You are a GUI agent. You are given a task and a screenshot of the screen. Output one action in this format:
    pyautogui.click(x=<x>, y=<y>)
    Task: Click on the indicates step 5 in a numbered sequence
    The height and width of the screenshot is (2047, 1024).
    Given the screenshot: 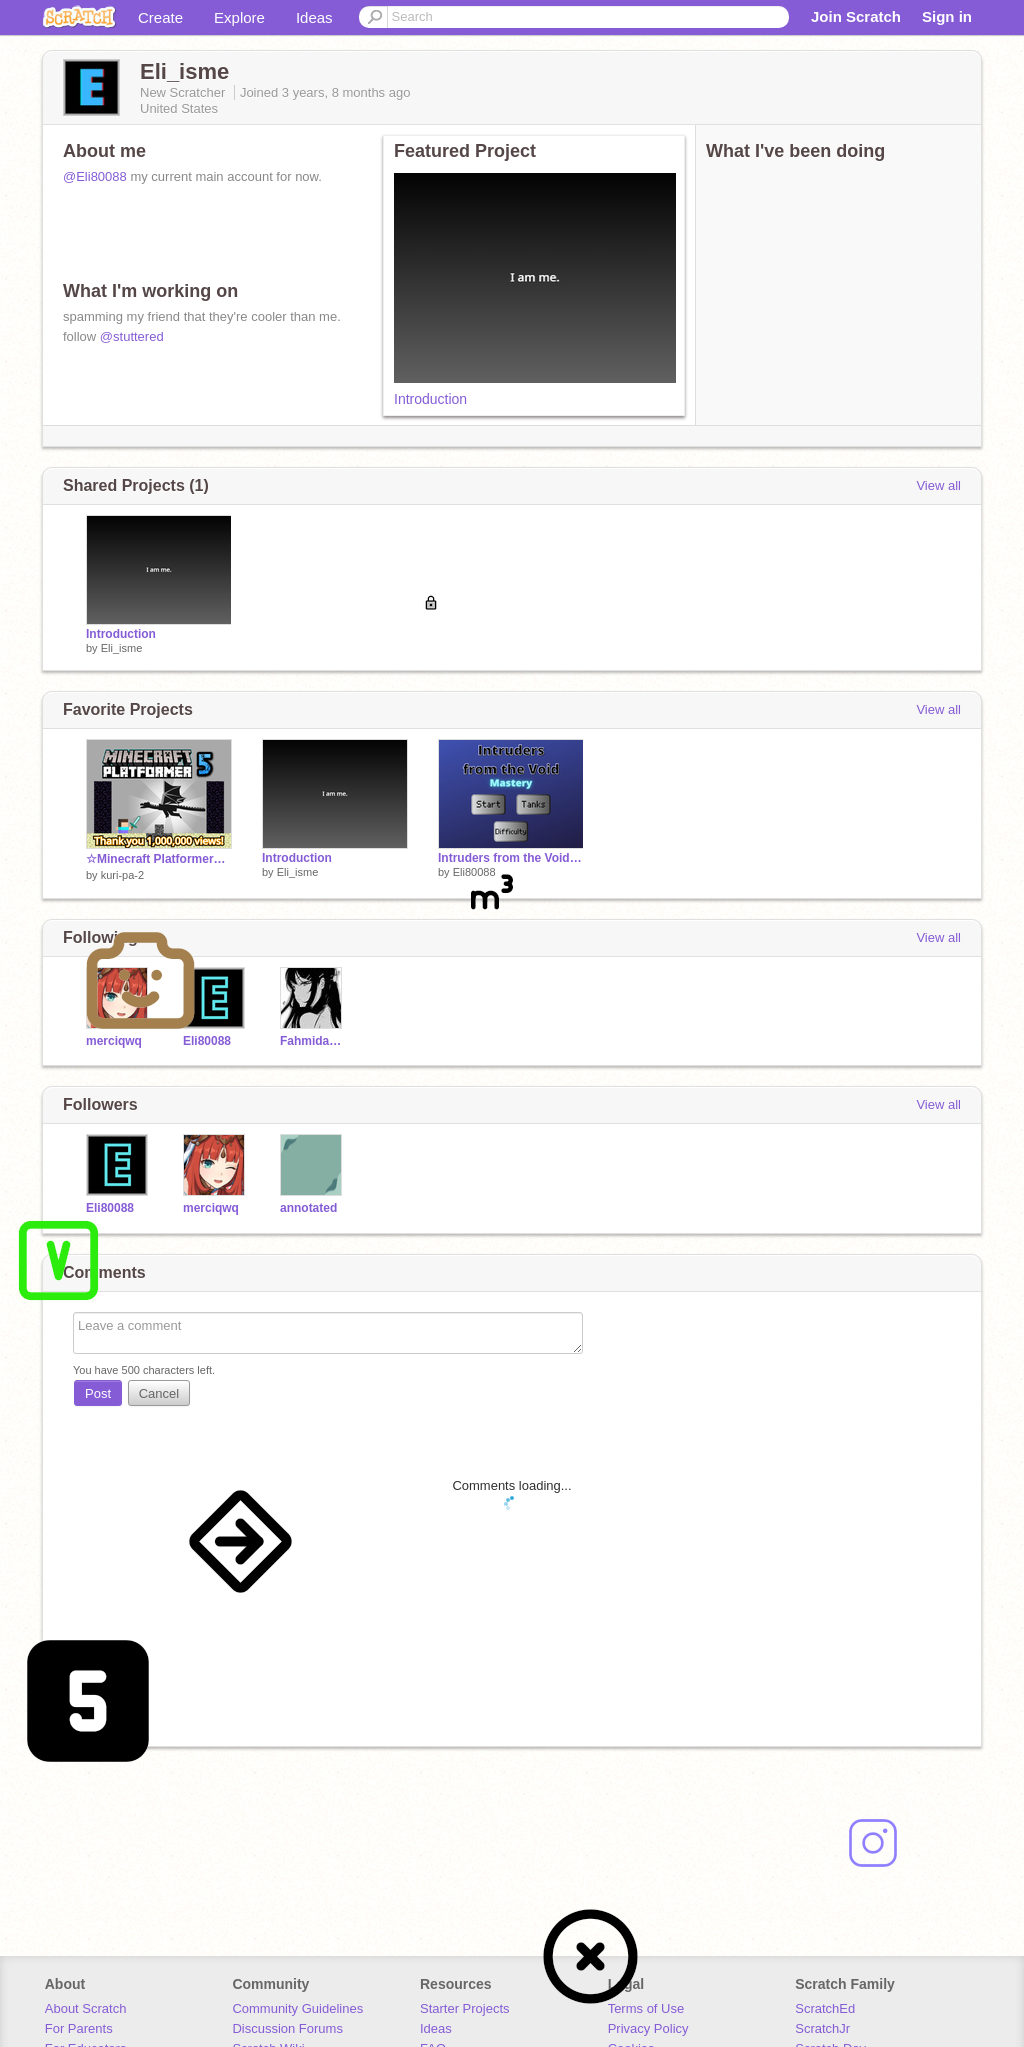 What is the action you would take?
    pyautogui.click(x=88, y=1701)
    